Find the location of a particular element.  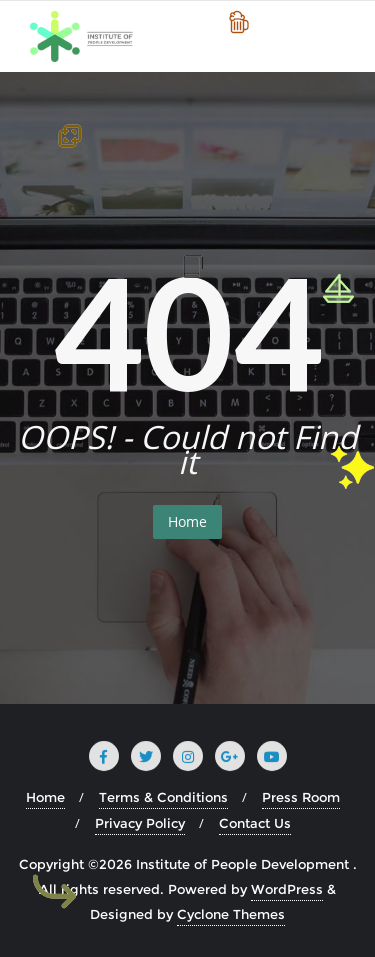

access sailing or boating features is located at coordinates (338, 290).